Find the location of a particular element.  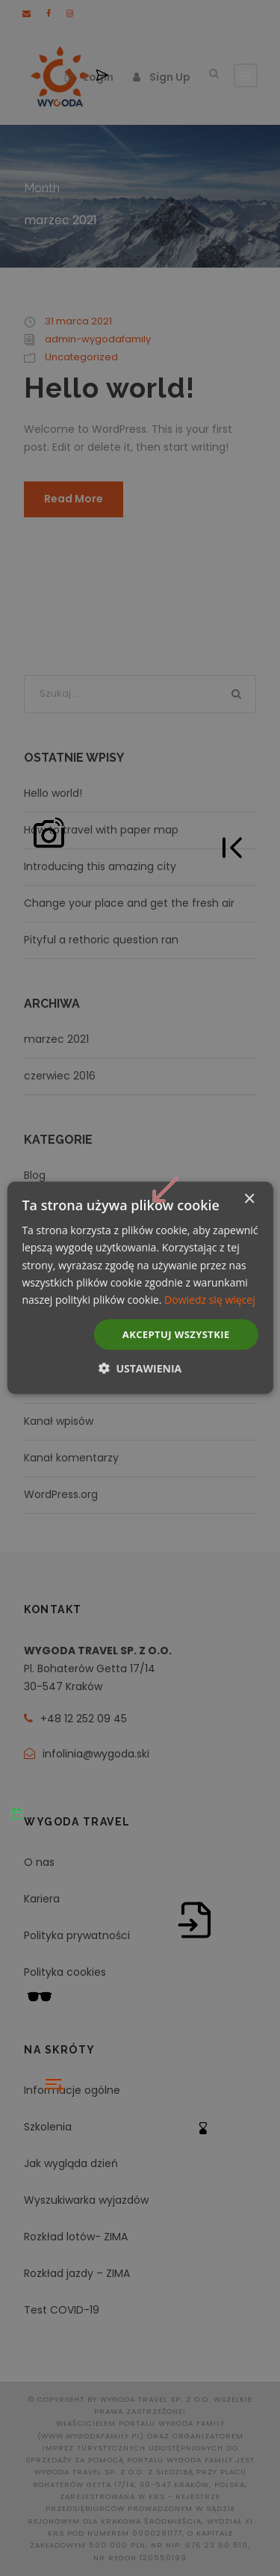

send a message is located at coordinates (102, 75).